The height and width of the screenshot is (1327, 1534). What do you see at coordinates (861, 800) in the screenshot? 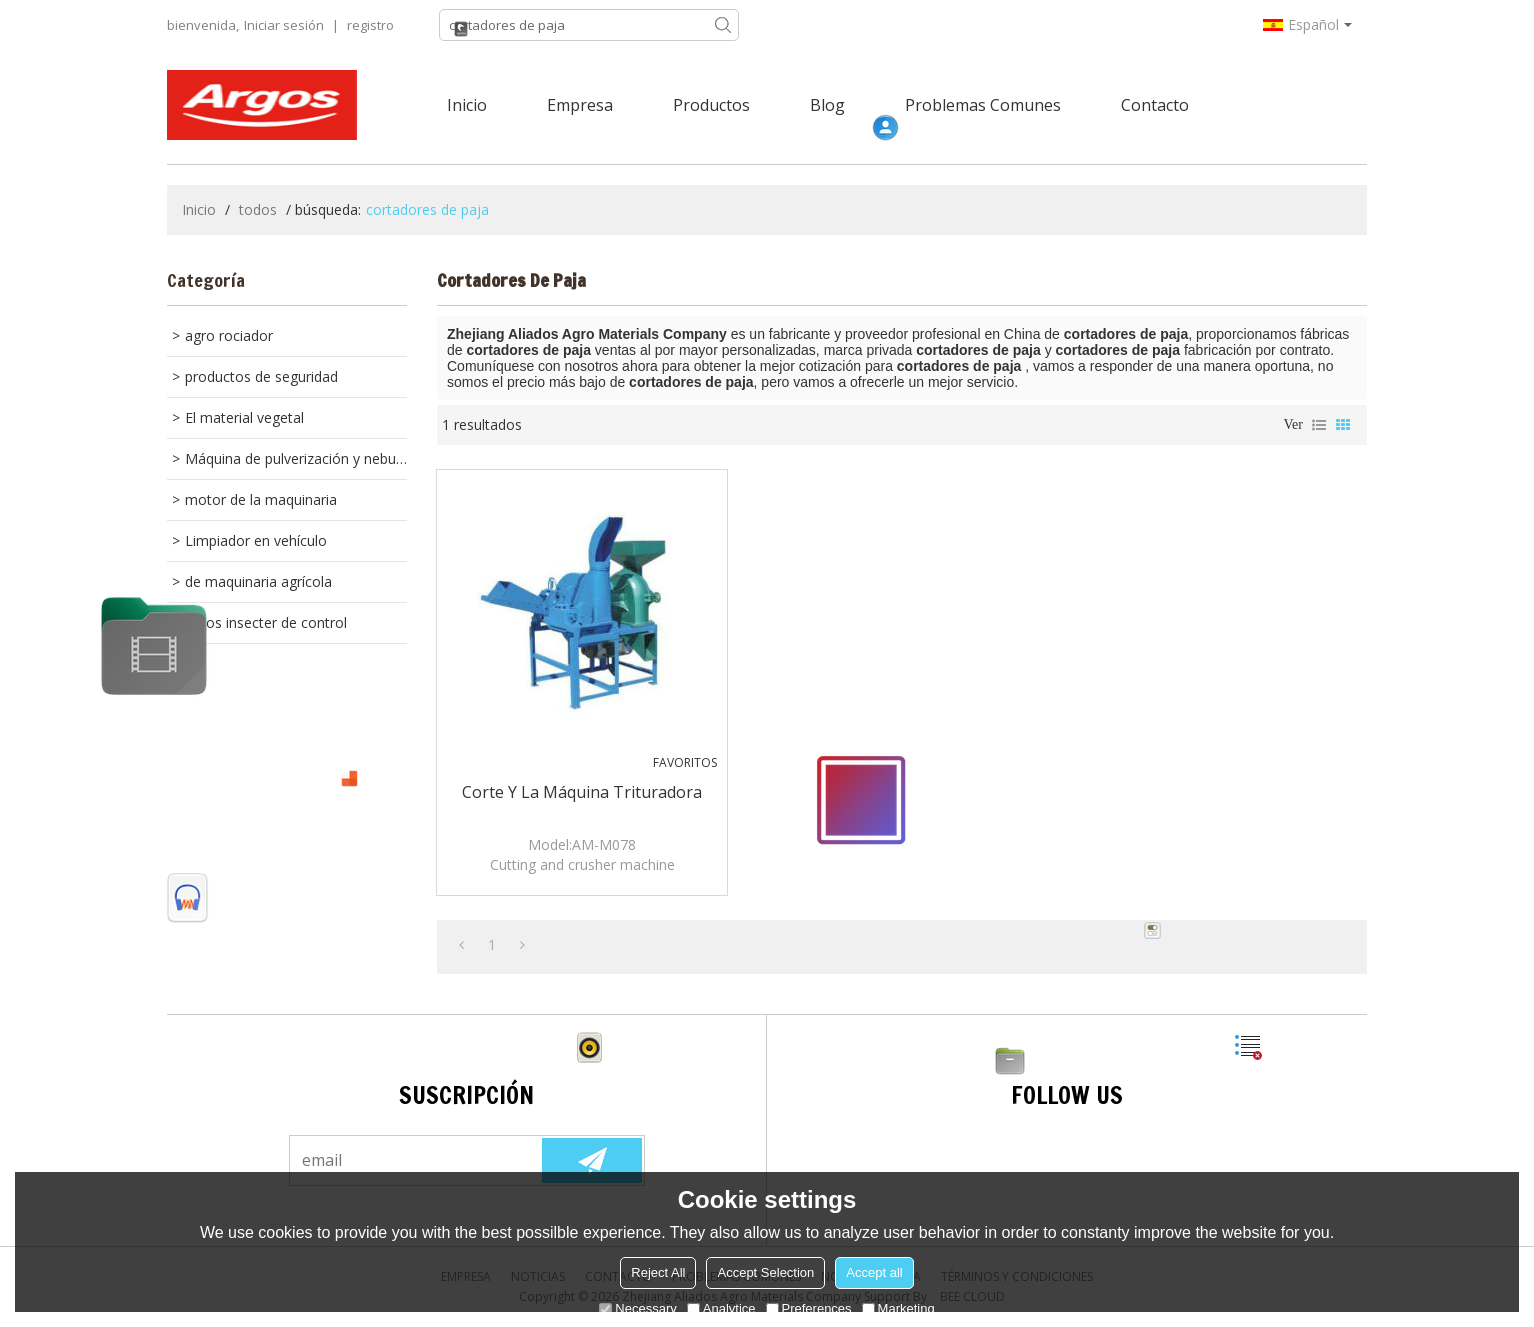
I see `access your media library in iMovie` at bounding box center [861, 800].